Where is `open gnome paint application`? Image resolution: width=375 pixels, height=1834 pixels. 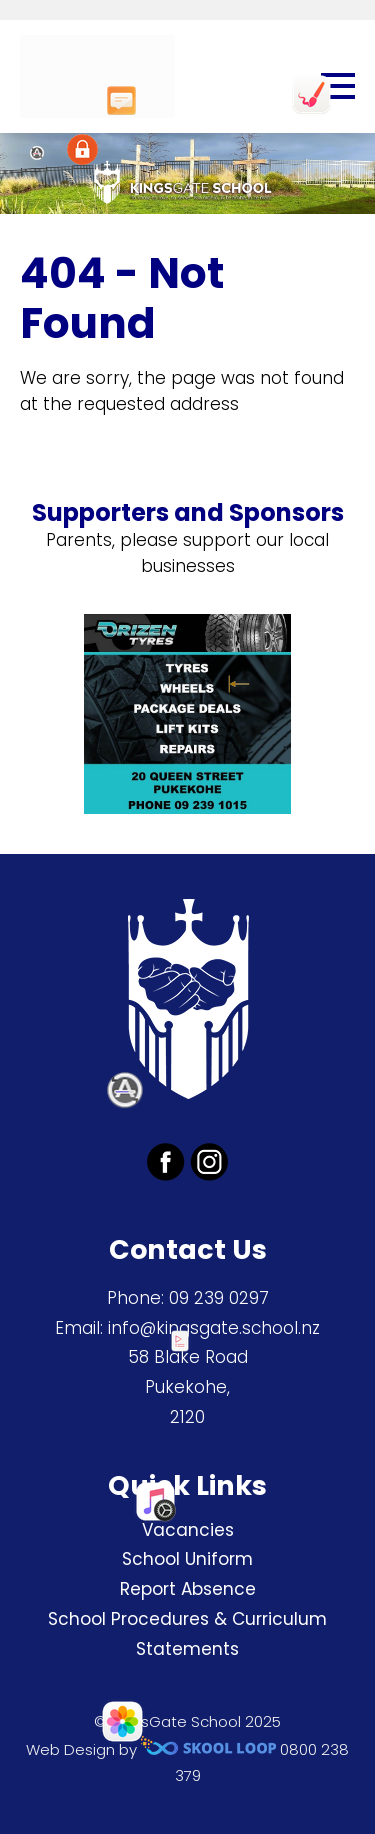
open gnome paint application is located at coordinates (311, 94).